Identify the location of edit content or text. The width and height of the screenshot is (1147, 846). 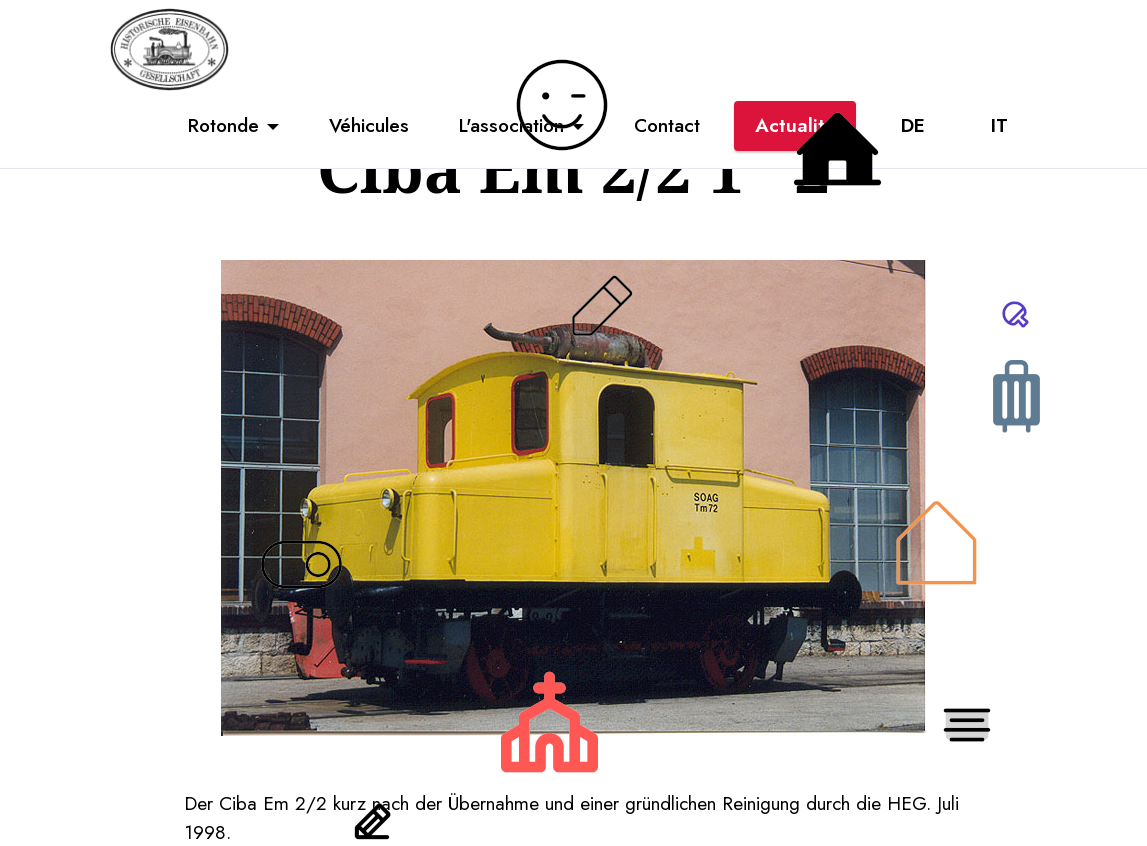
(601, 307).